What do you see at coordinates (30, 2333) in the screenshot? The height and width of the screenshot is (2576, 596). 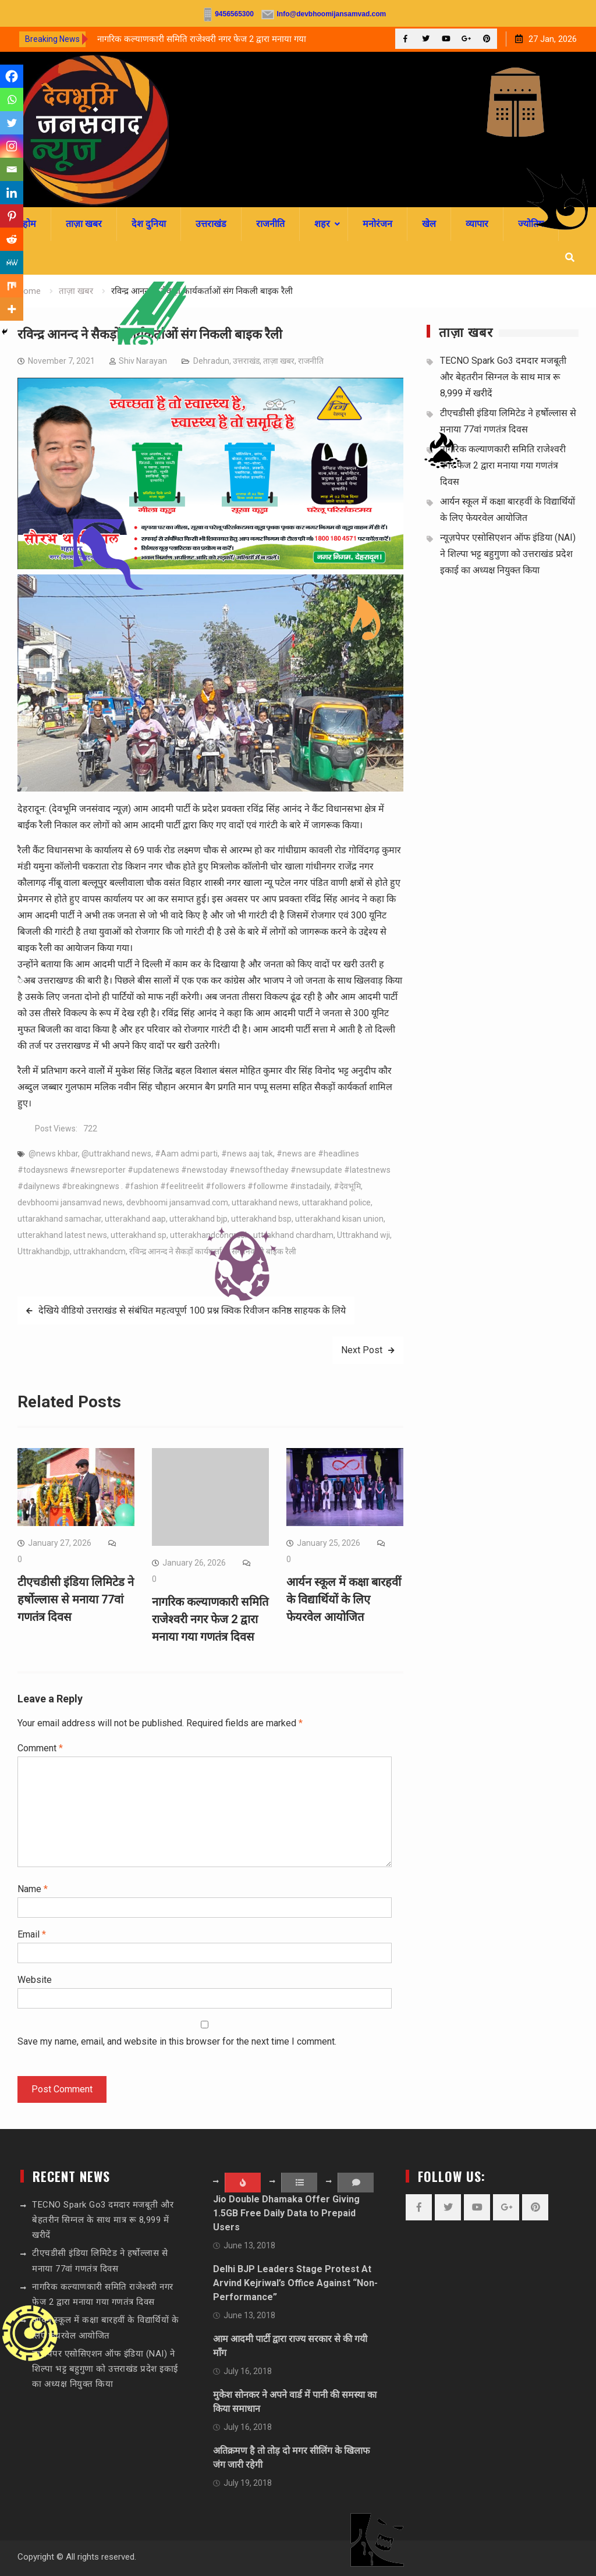 I see `access eye maze puzzle or minigame` at bounding box center [30, 2333].